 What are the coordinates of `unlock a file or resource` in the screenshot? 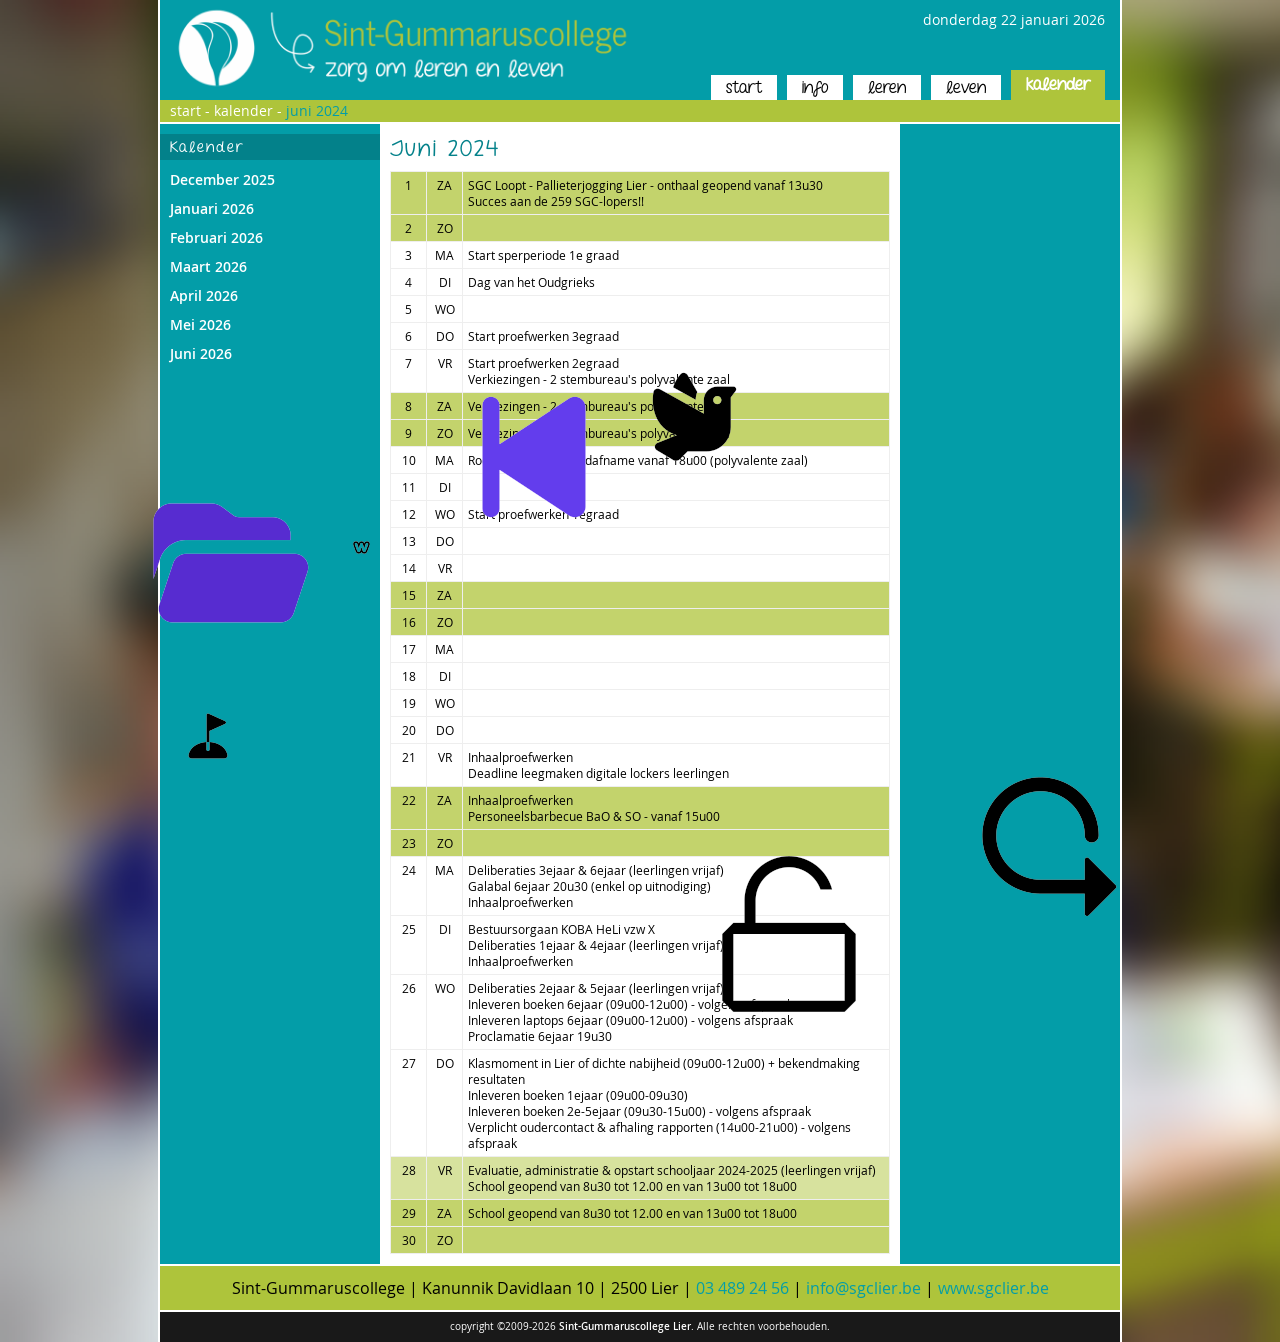 It's located at (789, 934).